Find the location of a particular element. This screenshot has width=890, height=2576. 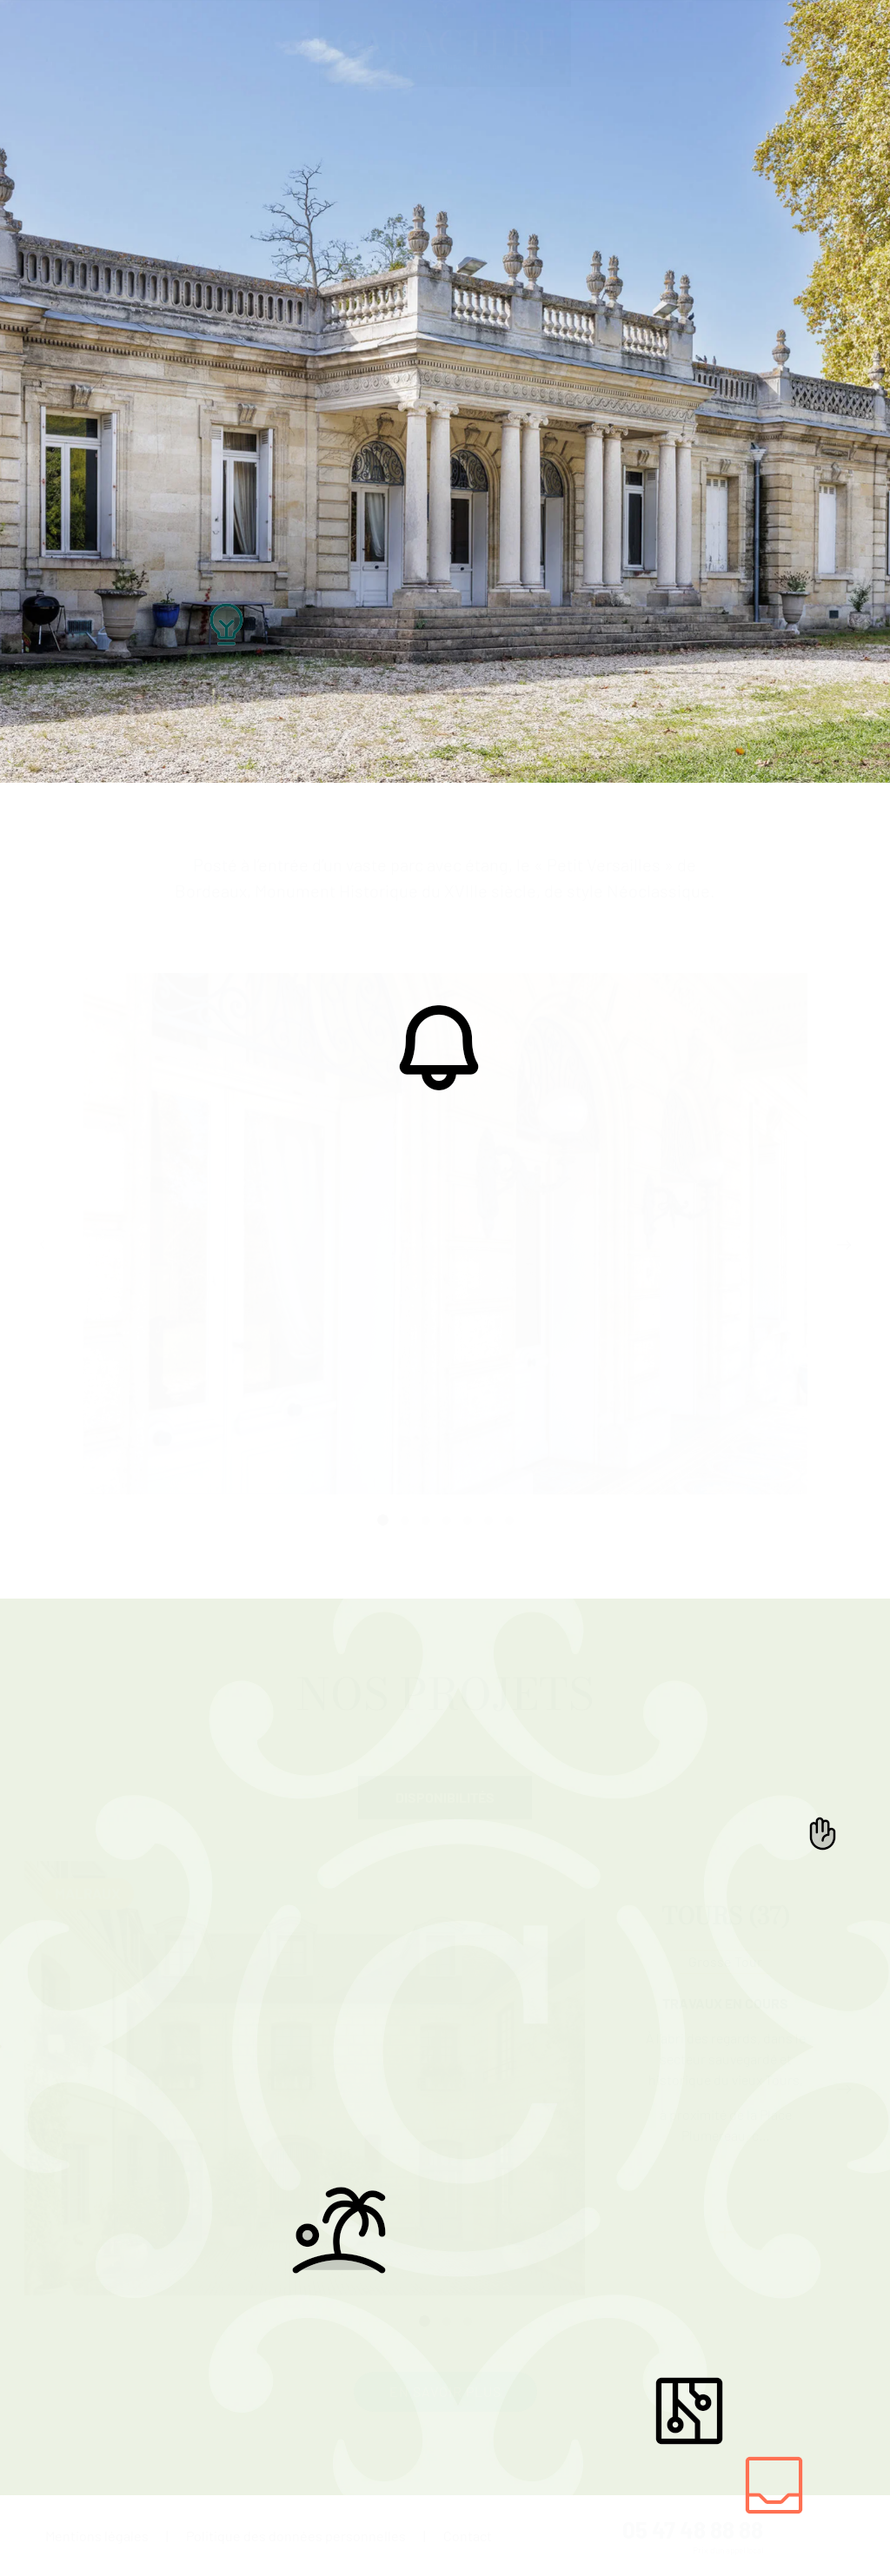

toggle idea or inspiration mode is located at coordinates (226, 624).